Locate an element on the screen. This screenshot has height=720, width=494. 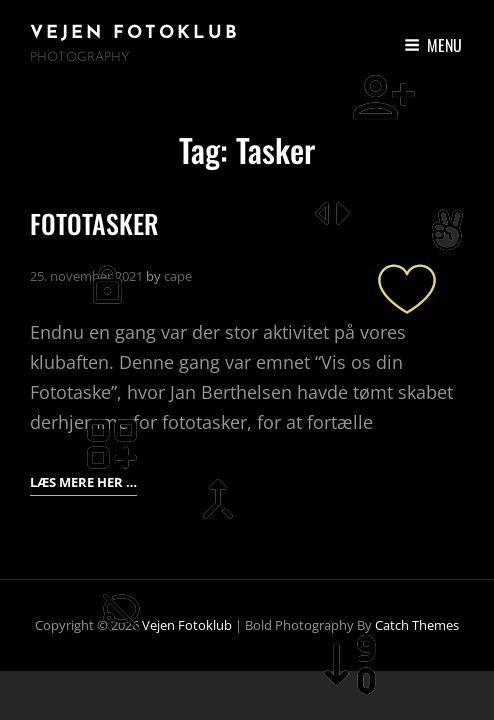
switch to the left panel or view is located at coordinates (332, 213).